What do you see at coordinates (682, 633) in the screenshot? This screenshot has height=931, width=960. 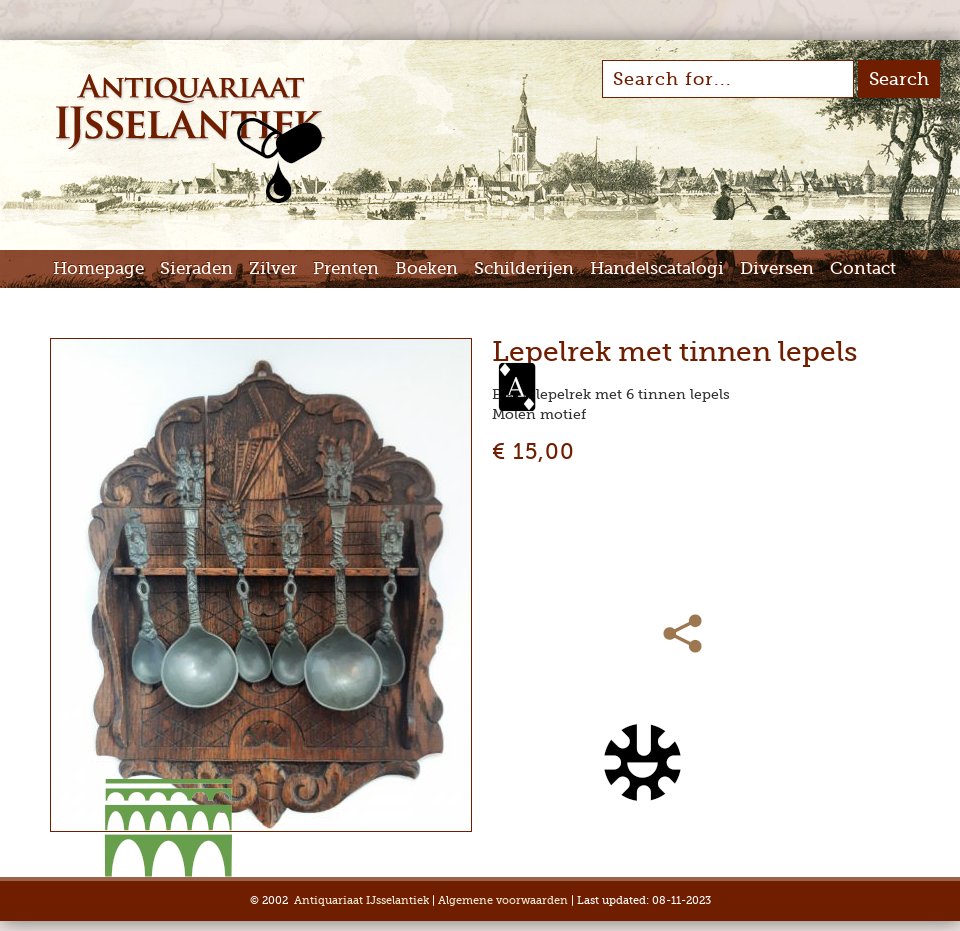 I see `share this content` at bounding box center [682, 633].